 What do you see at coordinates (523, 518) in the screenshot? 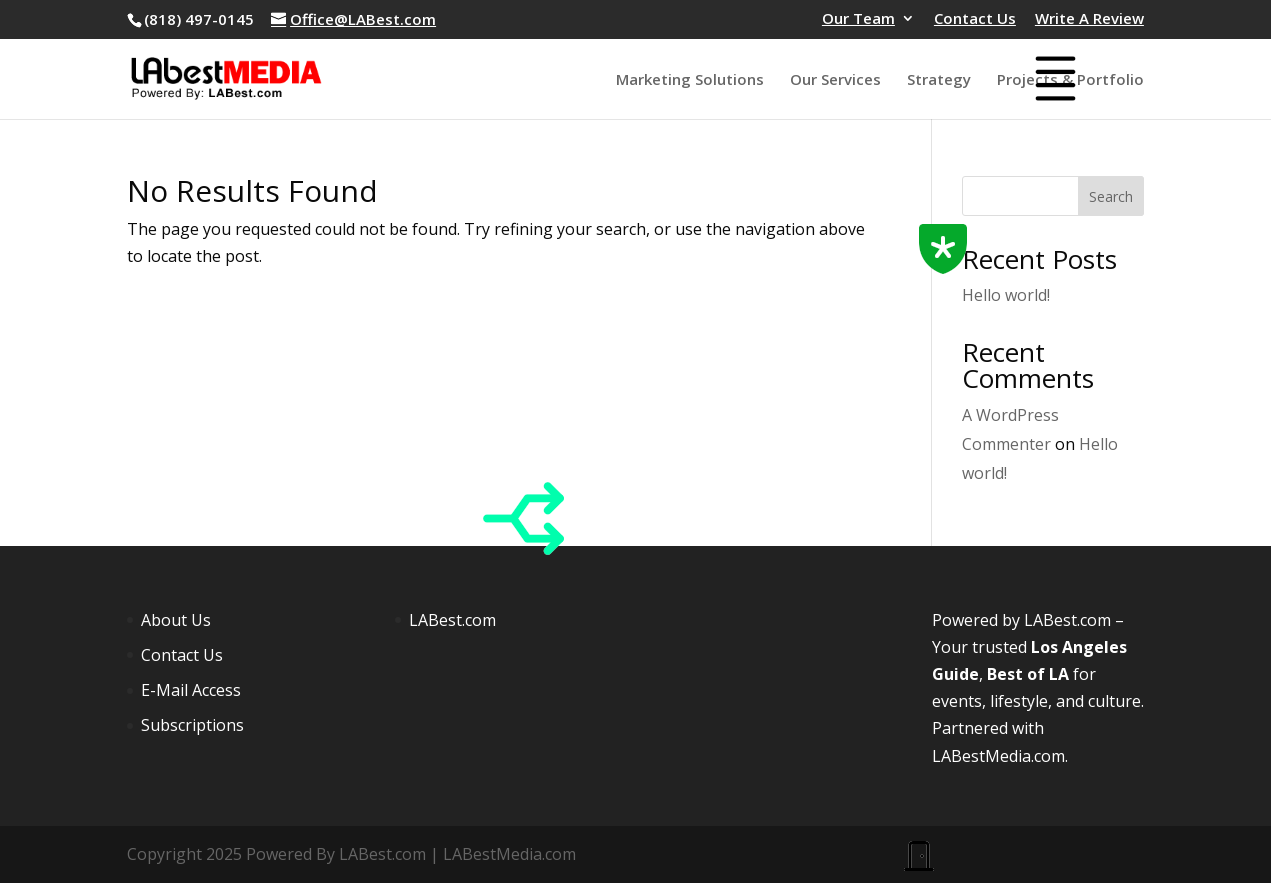
I see `split or branch content into multiple paths` at bounding box center [523, 518].